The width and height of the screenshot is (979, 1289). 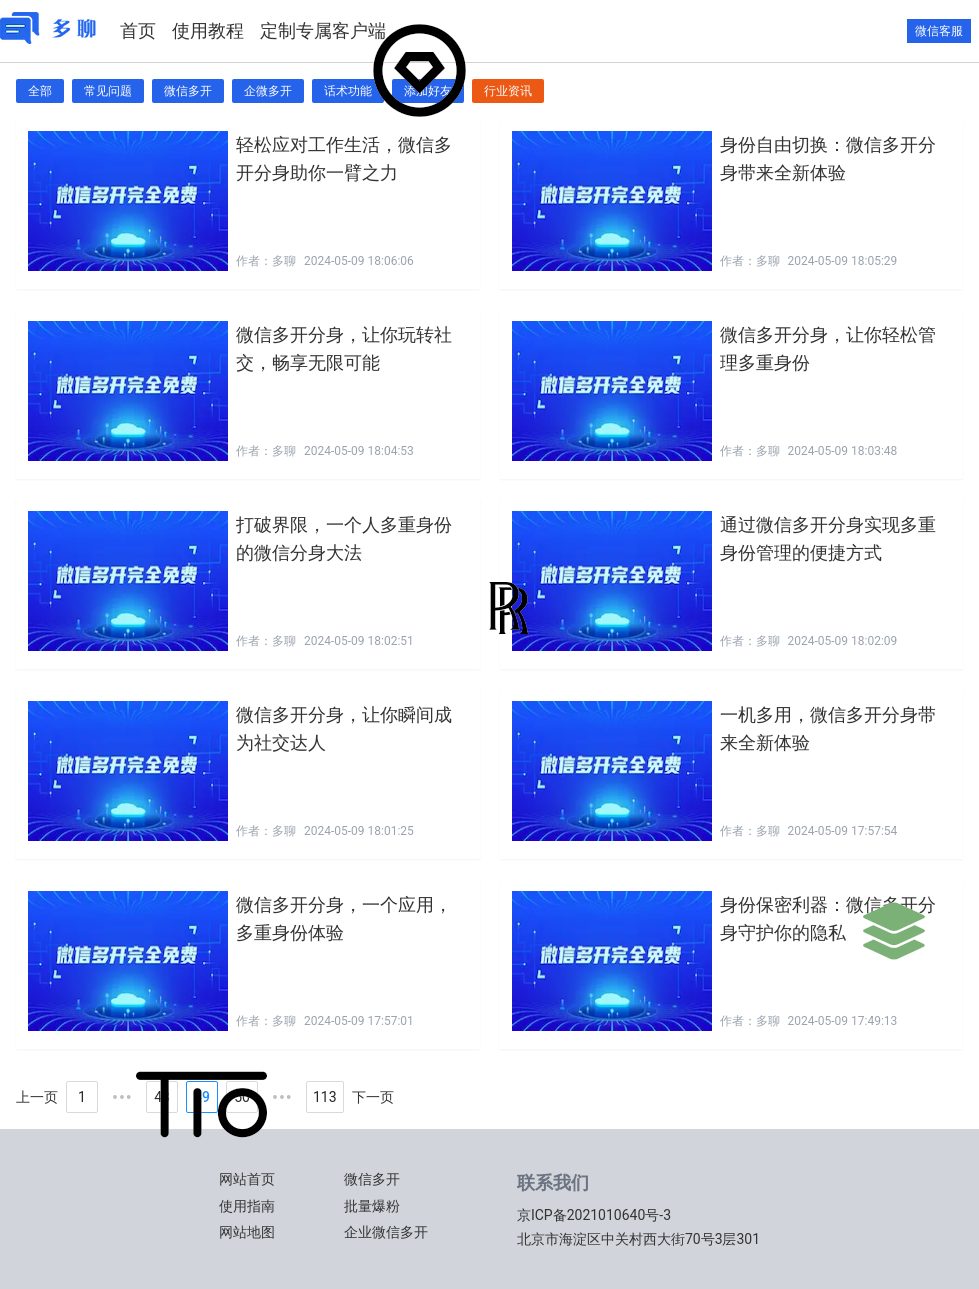 What do you see at coordinates (894, 931) in the screenshot?
I see `open onlyoffice application` at bounding box center [894, 931].